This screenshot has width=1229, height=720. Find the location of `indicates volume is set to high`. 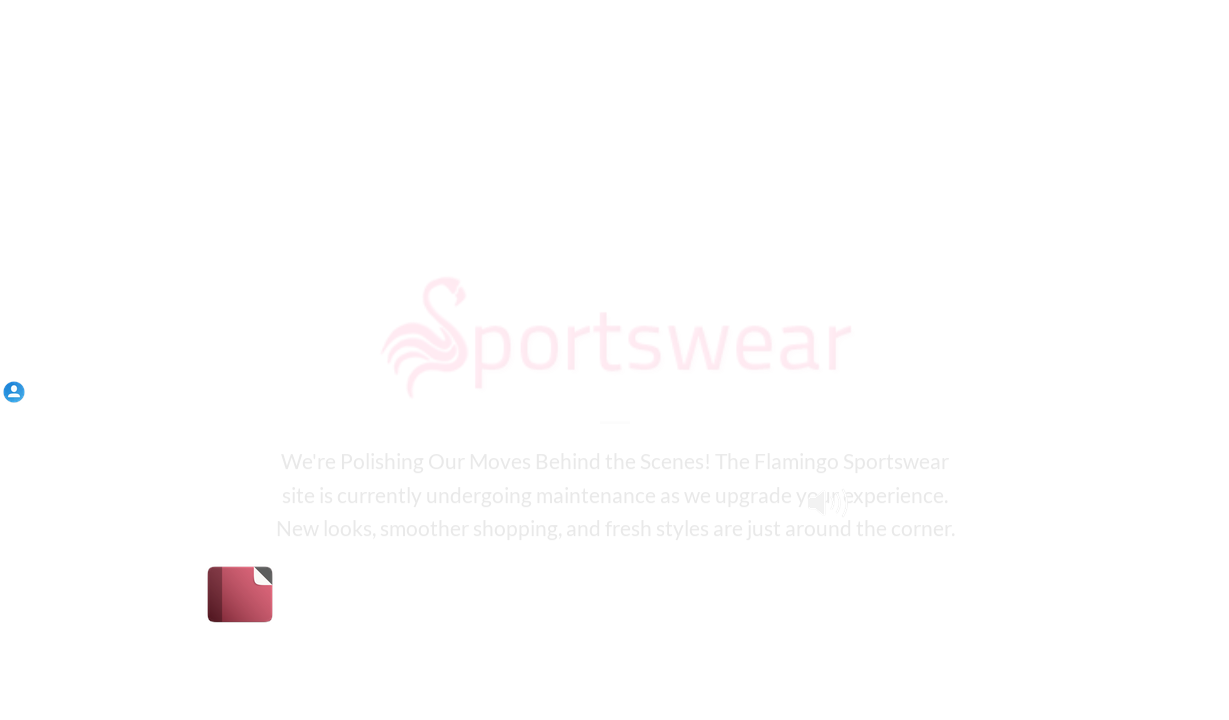

indicates volume is set to high is located at coordinates (828, 503).